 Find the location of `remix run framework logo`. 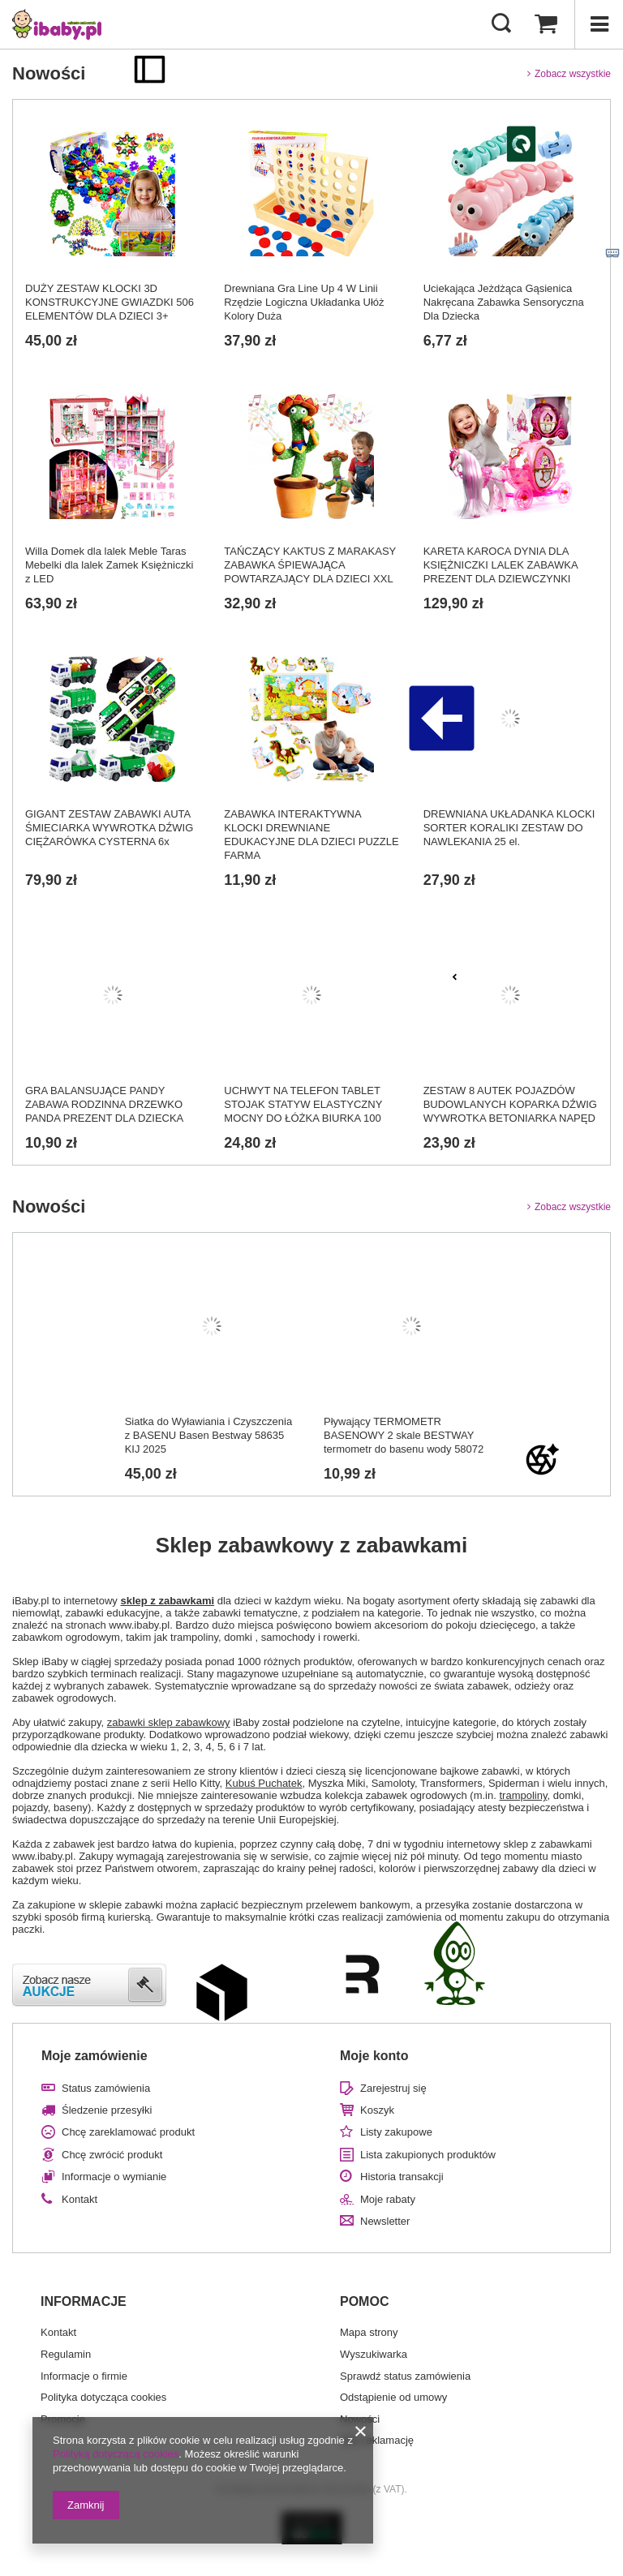

remix run framework logo is located at coordinates (363, 1976).